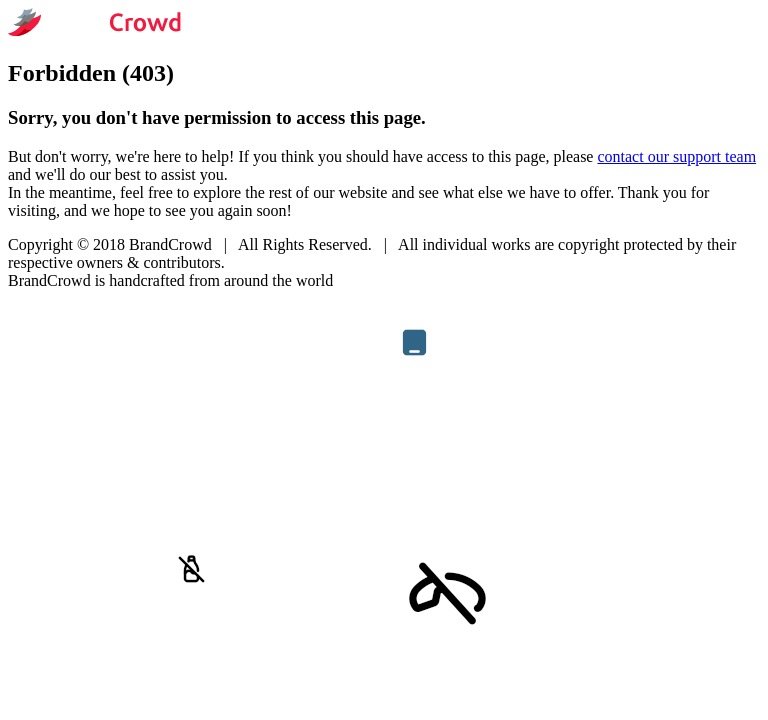 This screenshot has height=720, width=768. Describe the element at coordinates (447, 593) in the screenshot. I see `end or reject an incoming call` at that location.